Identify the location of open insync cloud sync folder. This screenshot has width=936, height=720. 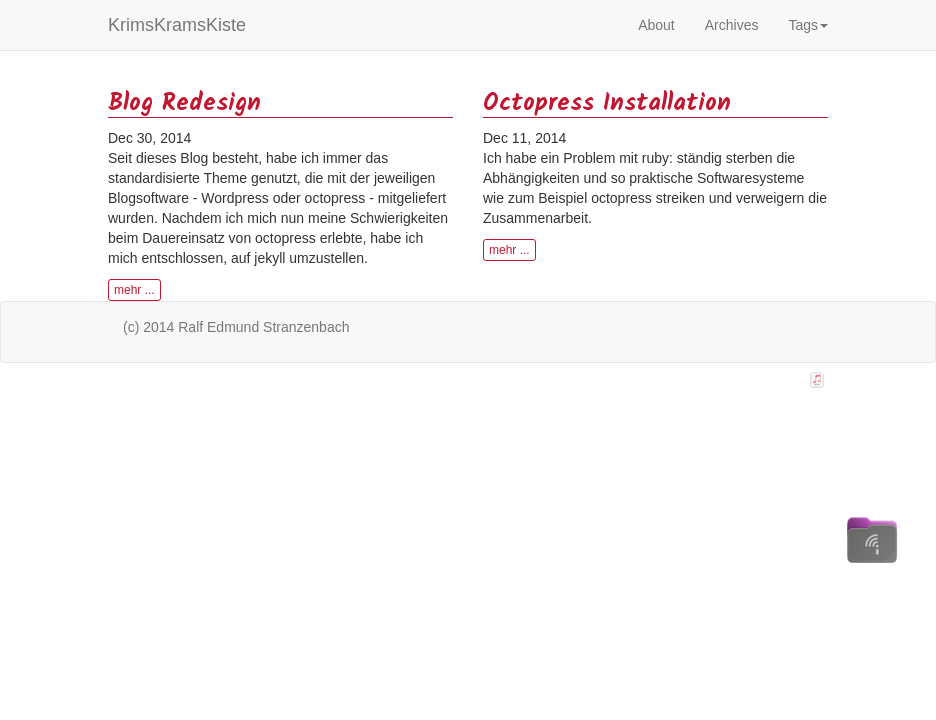
(872, 540).